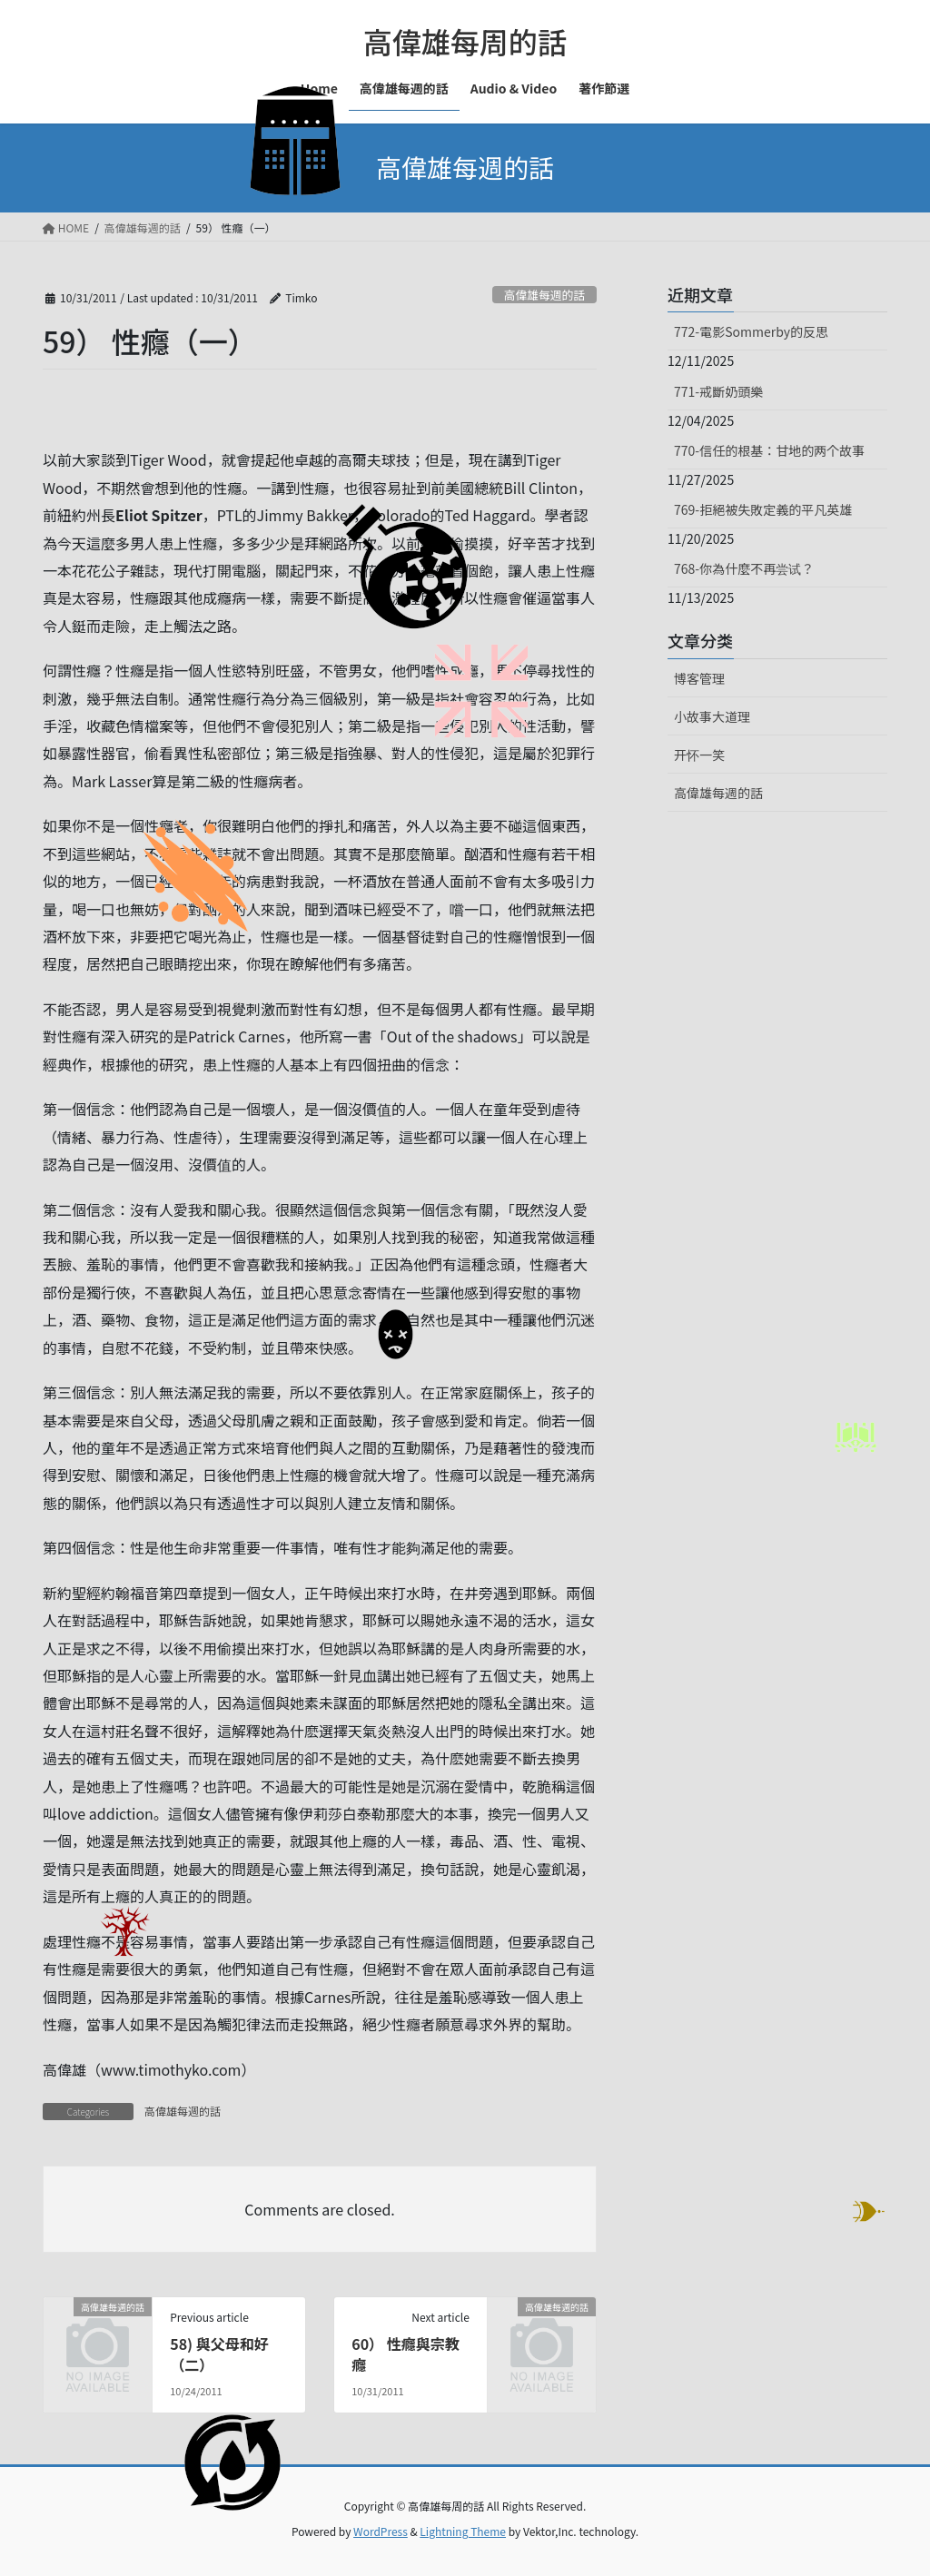 The height and width of the screenshot is (2576, 930). What do you see at coordinates (125, 1931) in the screenshot?
I see `dead or withered tree element in a game interface` at bounding box center [125, 1931].